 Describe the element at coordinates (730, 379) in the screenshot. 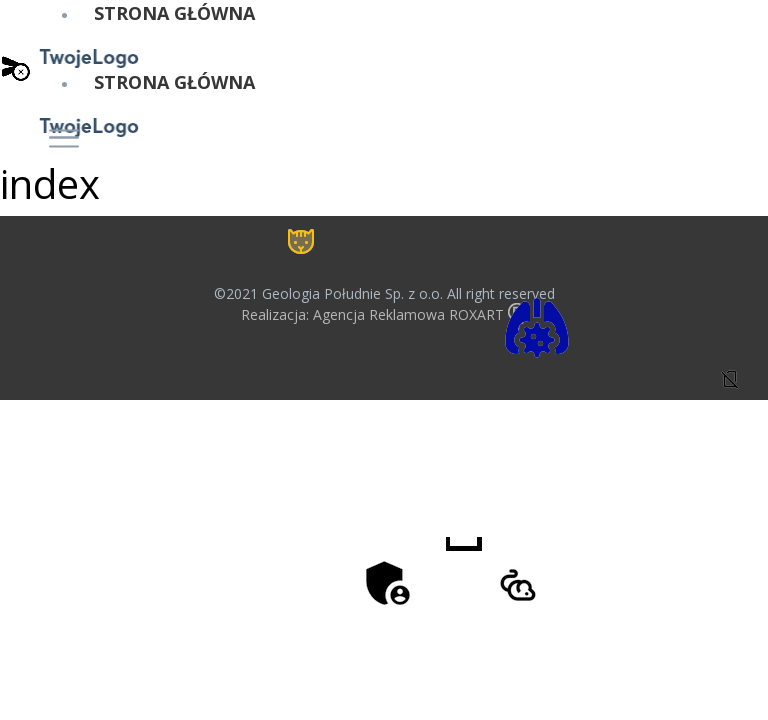

I see `no sim card detected` at that location.